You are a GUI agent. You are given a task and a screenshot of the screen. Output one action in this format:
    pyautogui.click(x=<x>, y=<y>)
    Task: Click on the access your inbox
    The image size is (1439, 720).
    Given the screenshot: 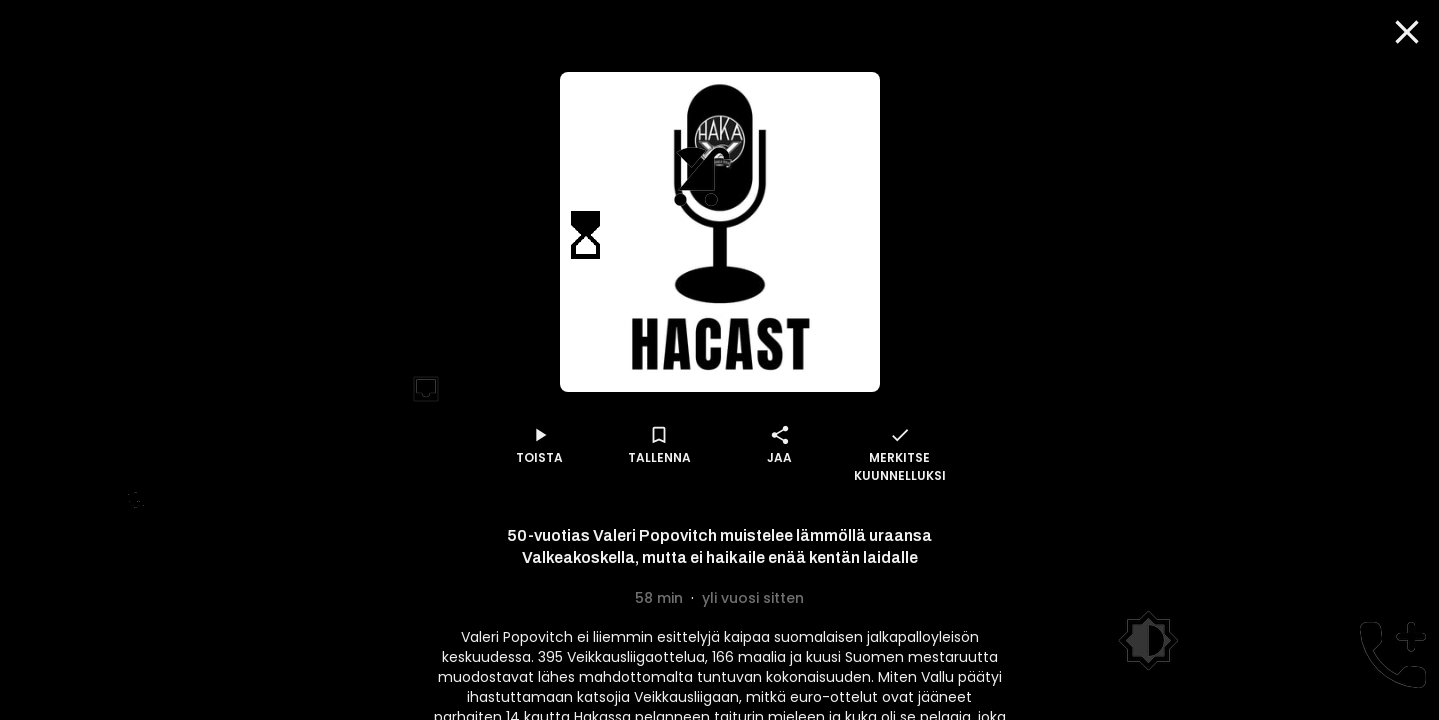 What is the action you would take?
    pyautogui.click(x=426, y=389)
    